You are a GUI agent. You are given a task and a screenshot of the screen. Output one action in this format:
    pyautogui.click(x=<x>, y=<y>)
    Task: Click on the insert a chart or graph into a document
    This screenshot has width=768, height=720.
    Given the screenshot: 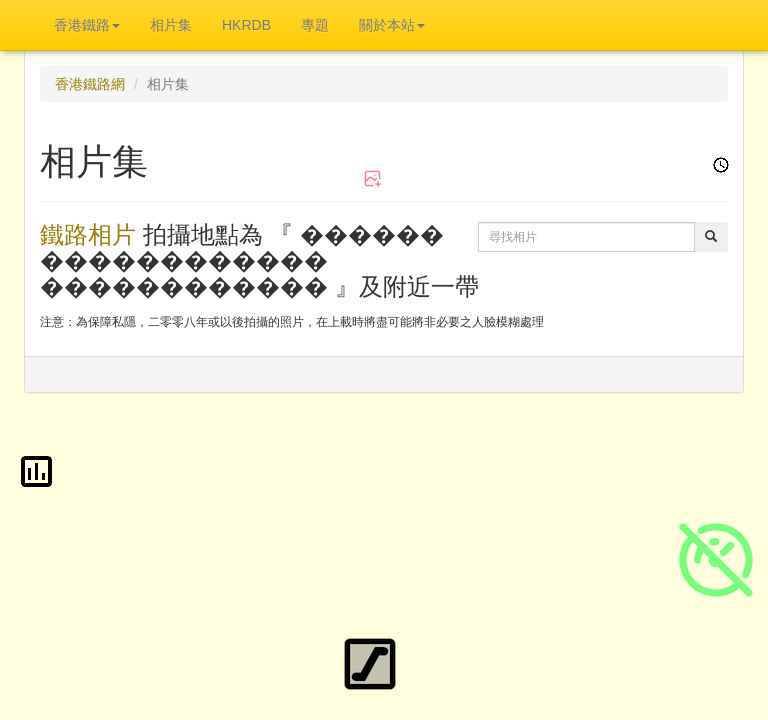 What is the action you would take?
    pyautogui.click(x=36, y=471)
    